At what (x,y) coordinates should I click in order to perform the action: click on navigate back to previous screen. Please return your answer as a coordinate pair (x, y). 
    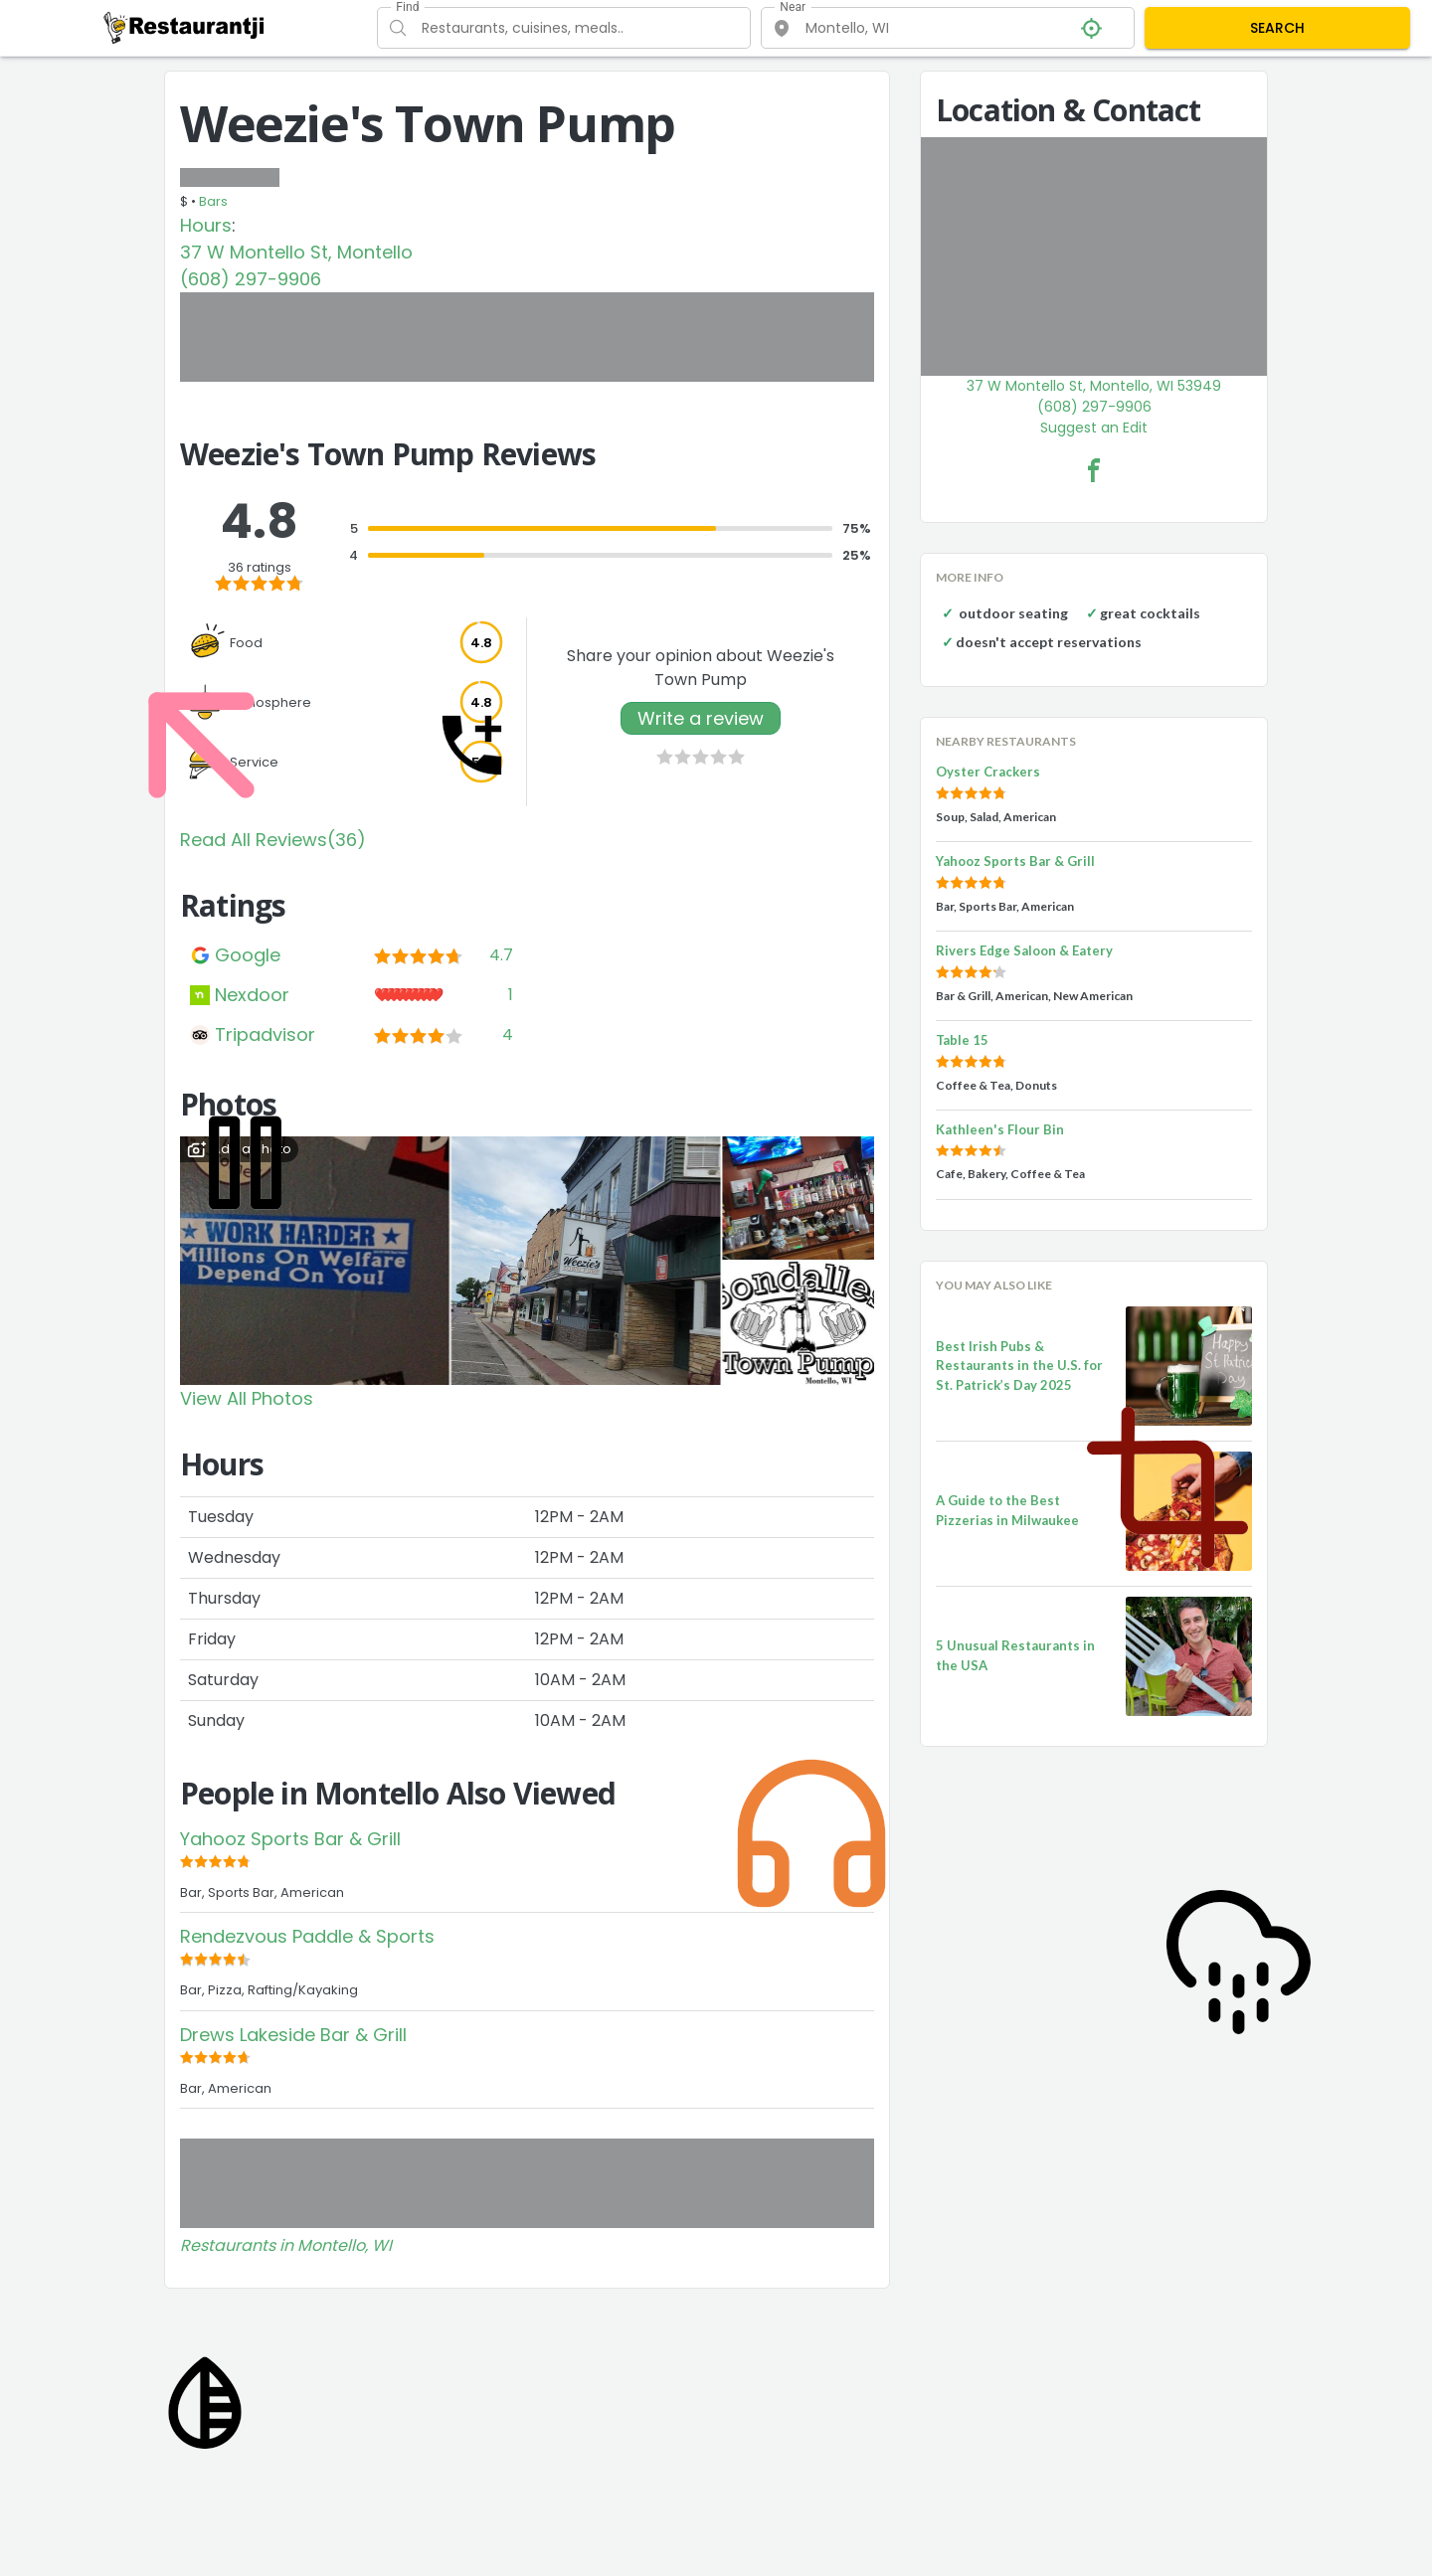
    Looking at the image, I should click on (201, 745).